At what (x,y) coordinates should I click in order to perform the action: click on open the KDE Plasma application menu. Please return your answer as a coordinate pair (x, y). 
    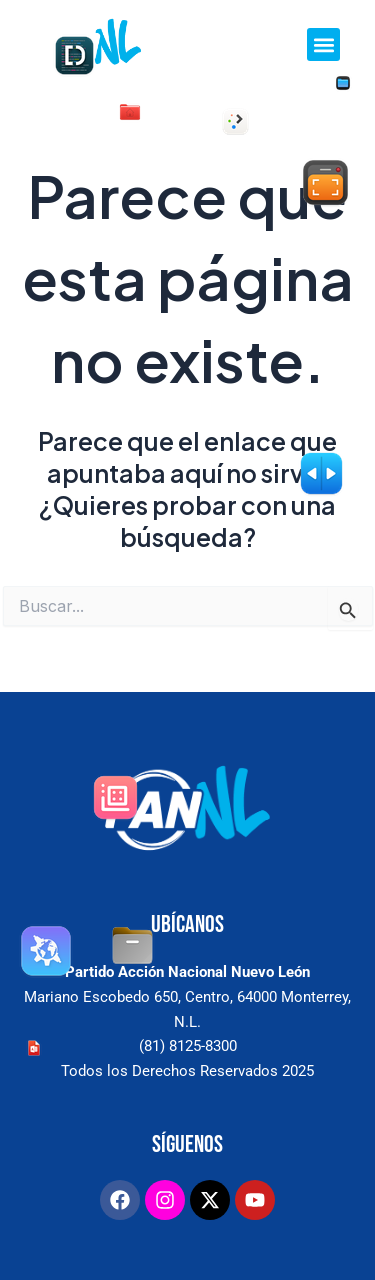
    Looking at the image, I should click on (235, 121).